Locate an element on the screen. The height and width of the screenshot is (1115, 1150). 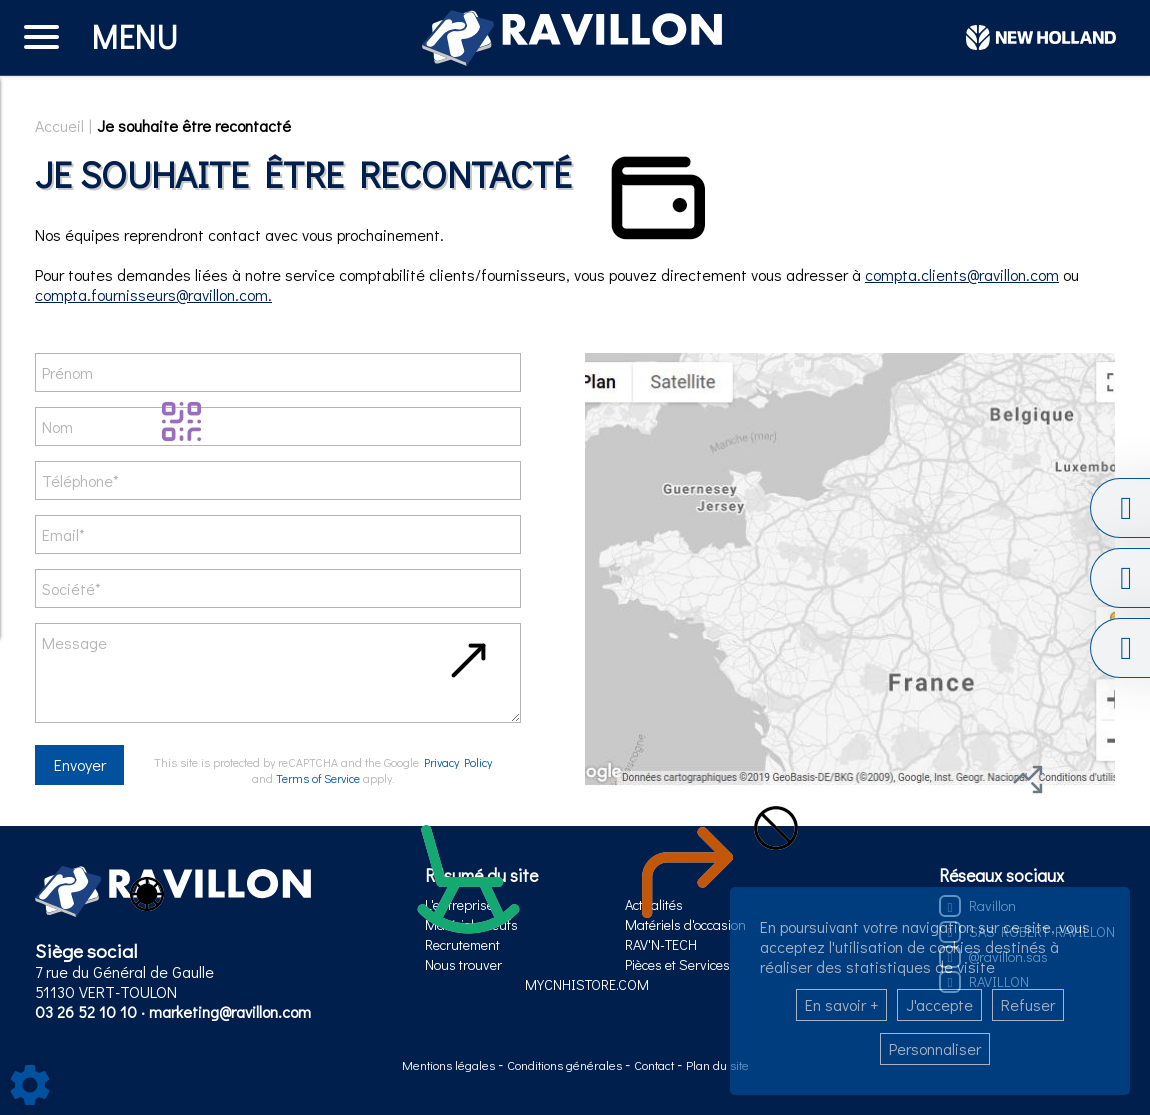
indicates a blocked or prohibited action is located at coordinates (776, 828).